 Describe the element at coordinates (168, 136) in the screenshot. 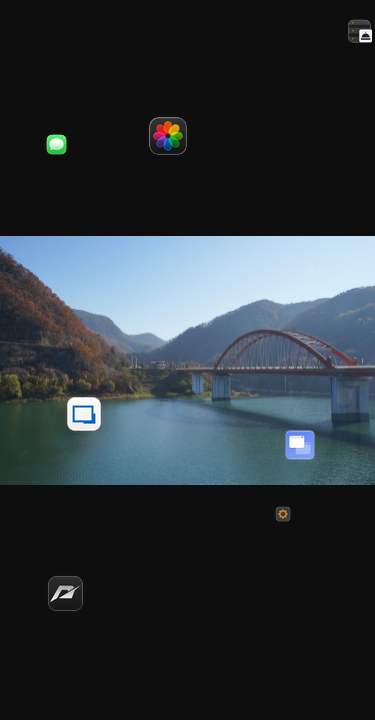

I see `open the photos app` at that location.